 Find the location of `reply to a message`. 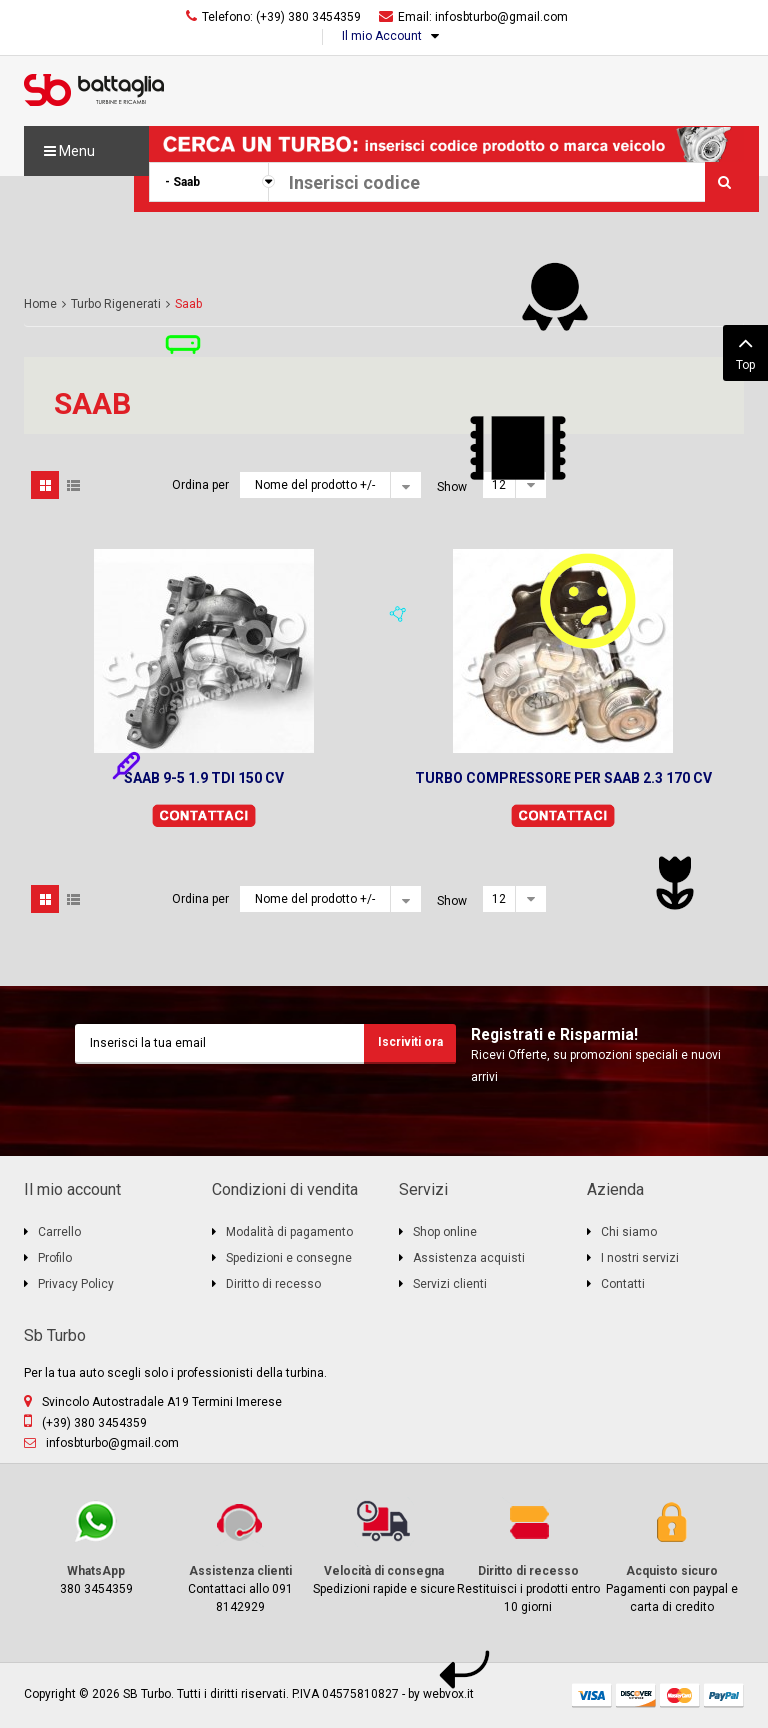

reply to a message is located at coordinates (464, 1669).